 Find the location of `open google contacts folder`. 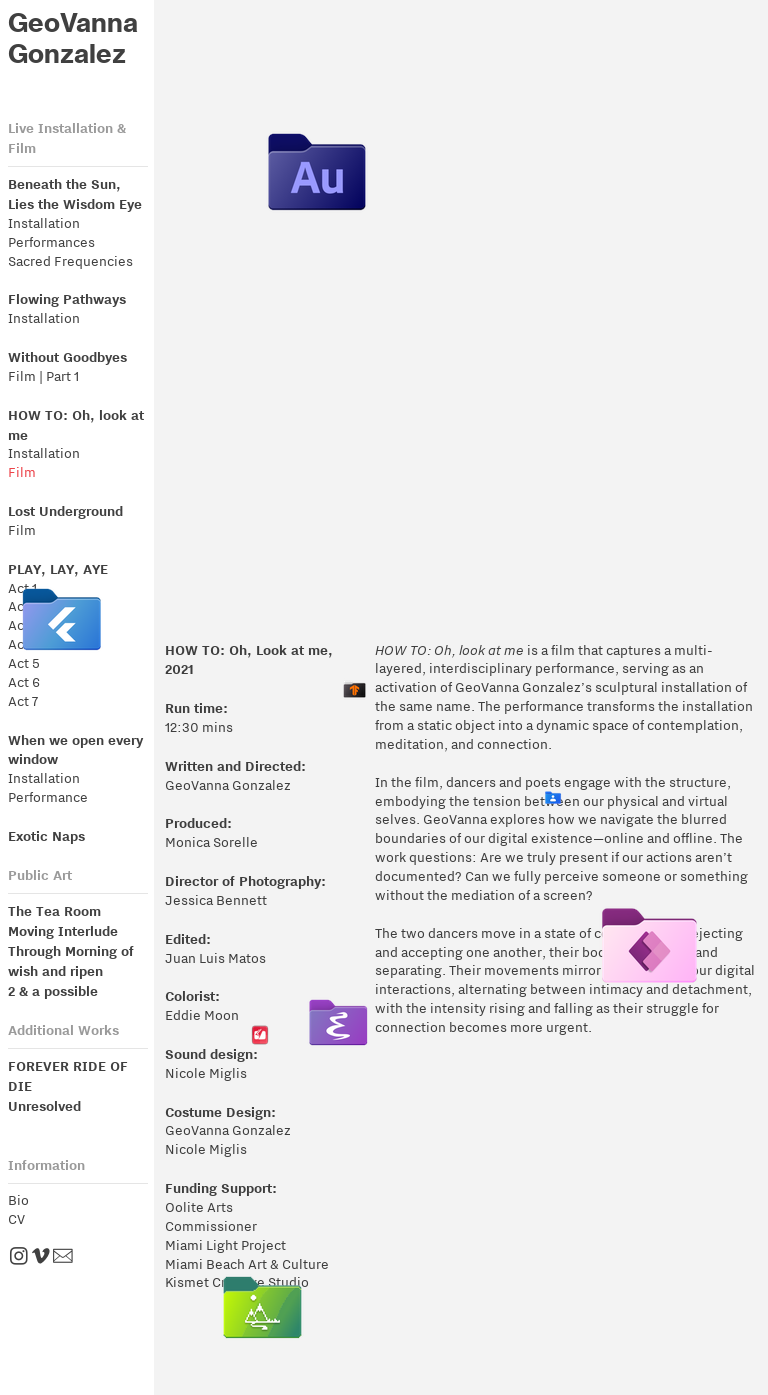

open google contacts folder is located at coordinates (553, 798).